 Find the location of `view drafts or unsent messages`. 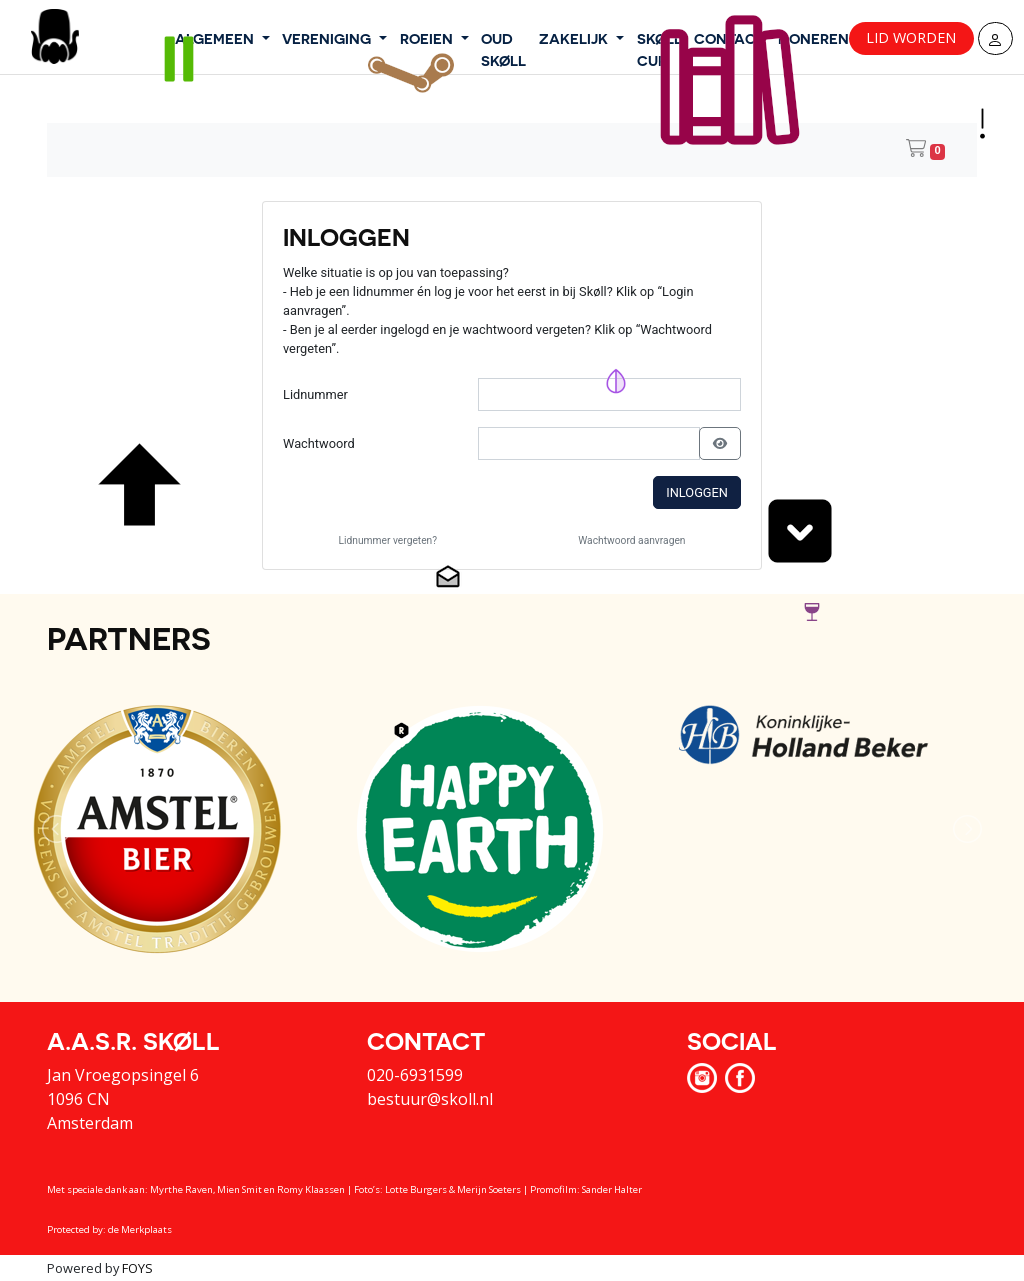

view drafts or unsent messages is located at coordinates (448, 578).